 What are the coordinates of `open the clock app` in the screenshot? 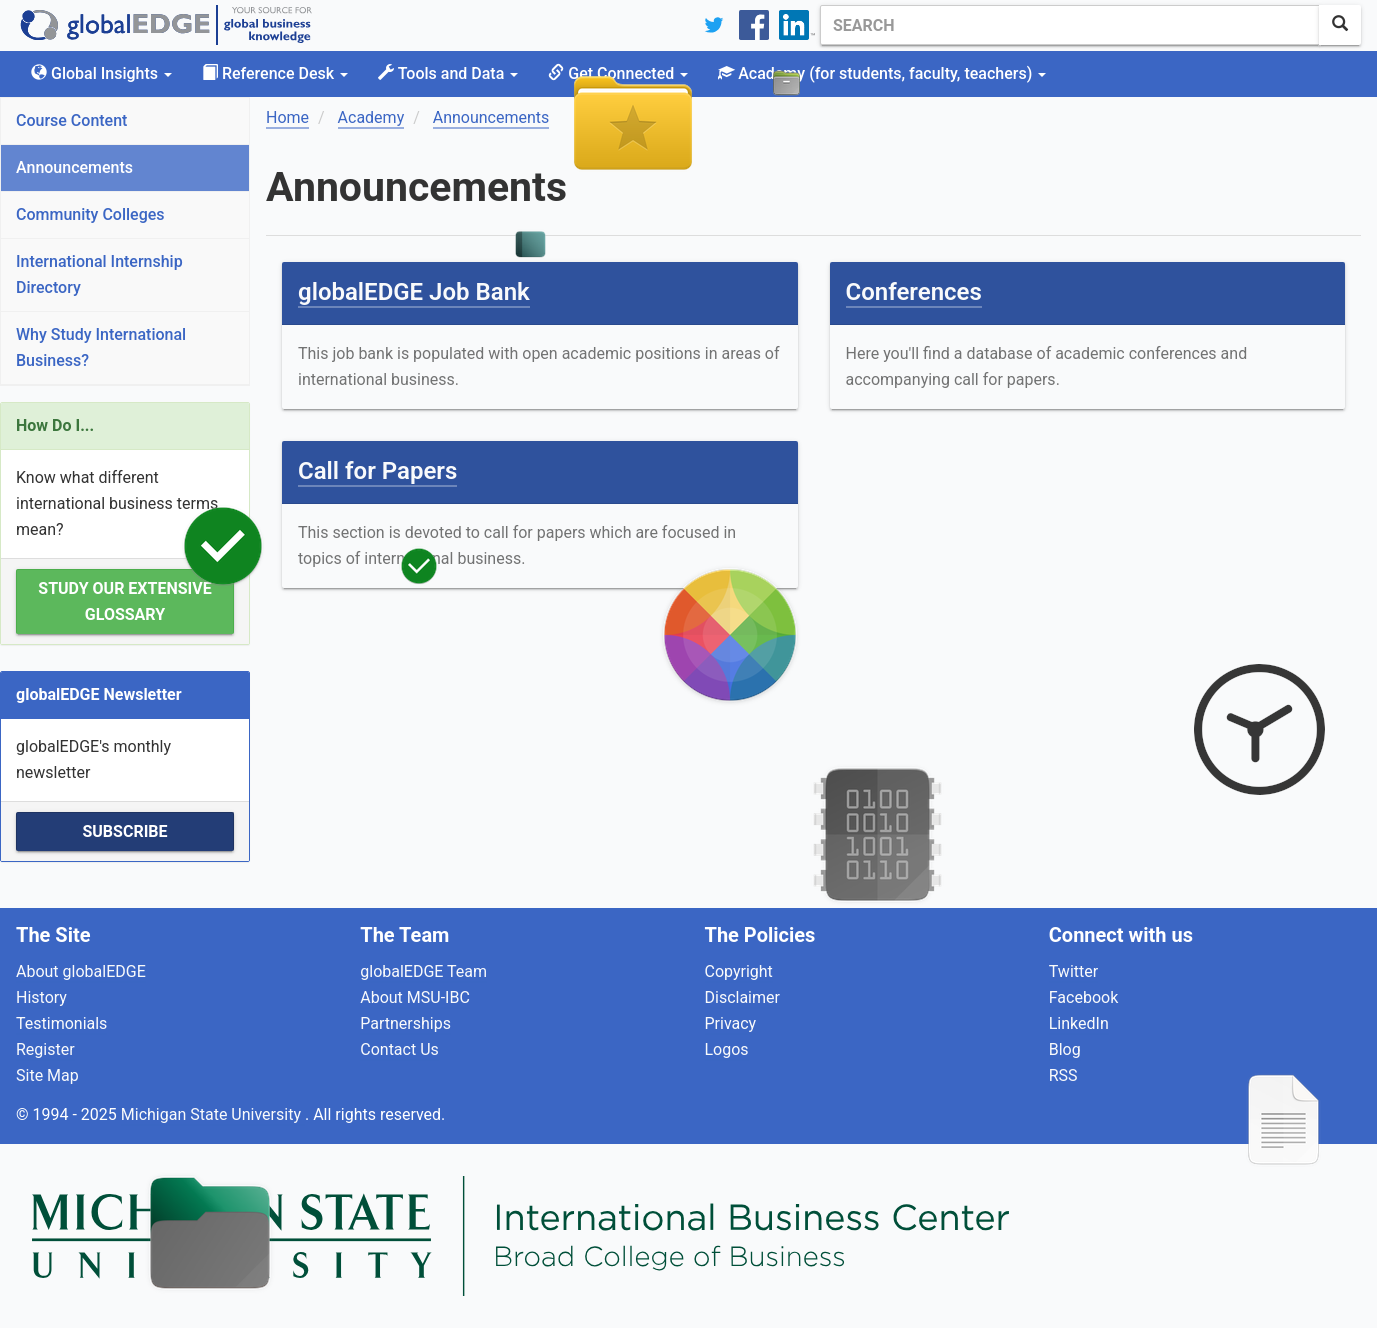 It's located at (1259, 729).